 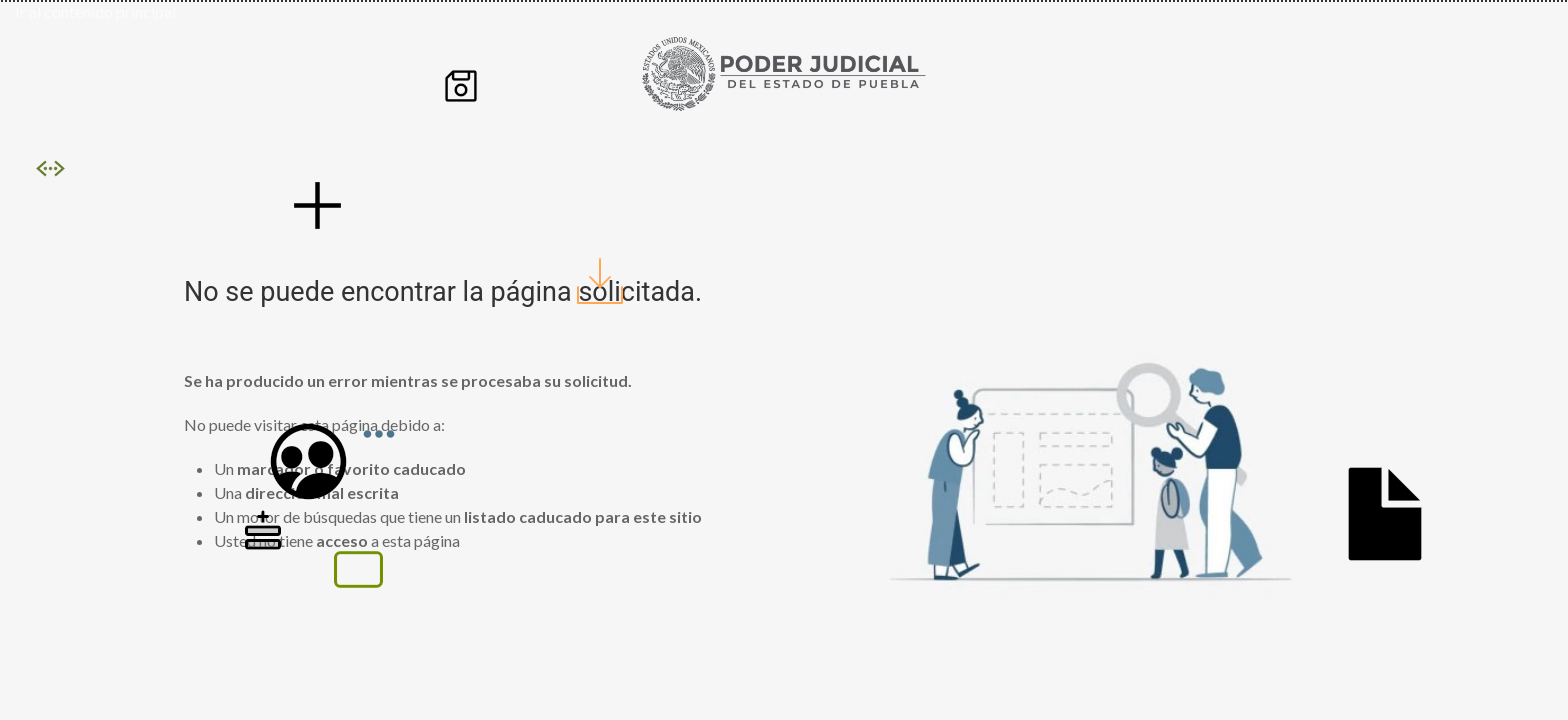 I want to click on download a file, so click(x=600, y=283).